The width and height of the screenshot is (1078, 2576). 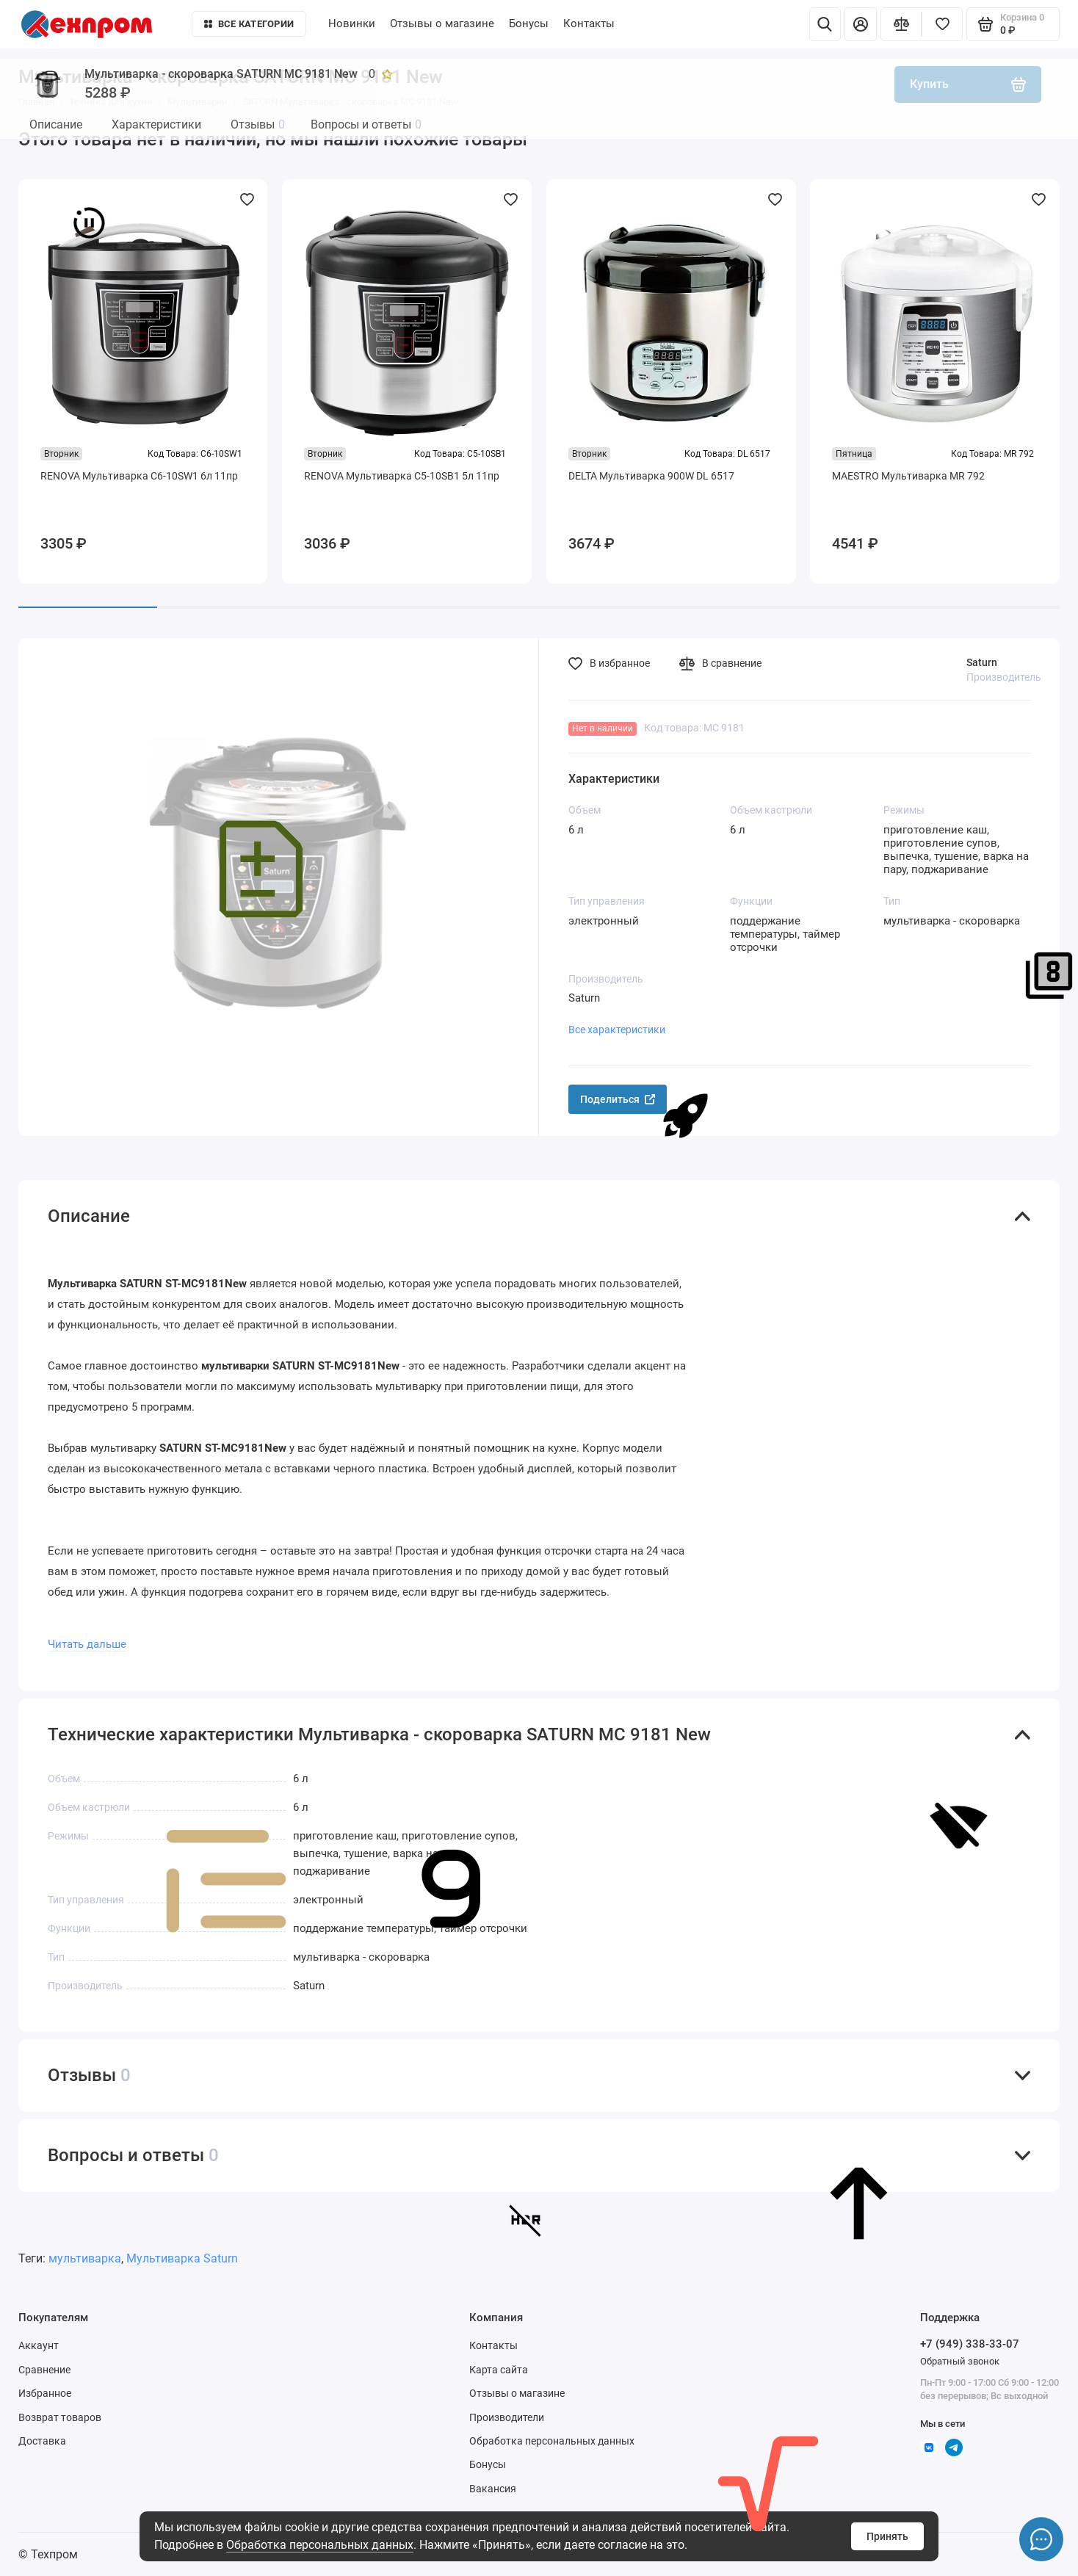 I want to click on indicates the number nine in a count or quantity, so click(x=452, y=1889).